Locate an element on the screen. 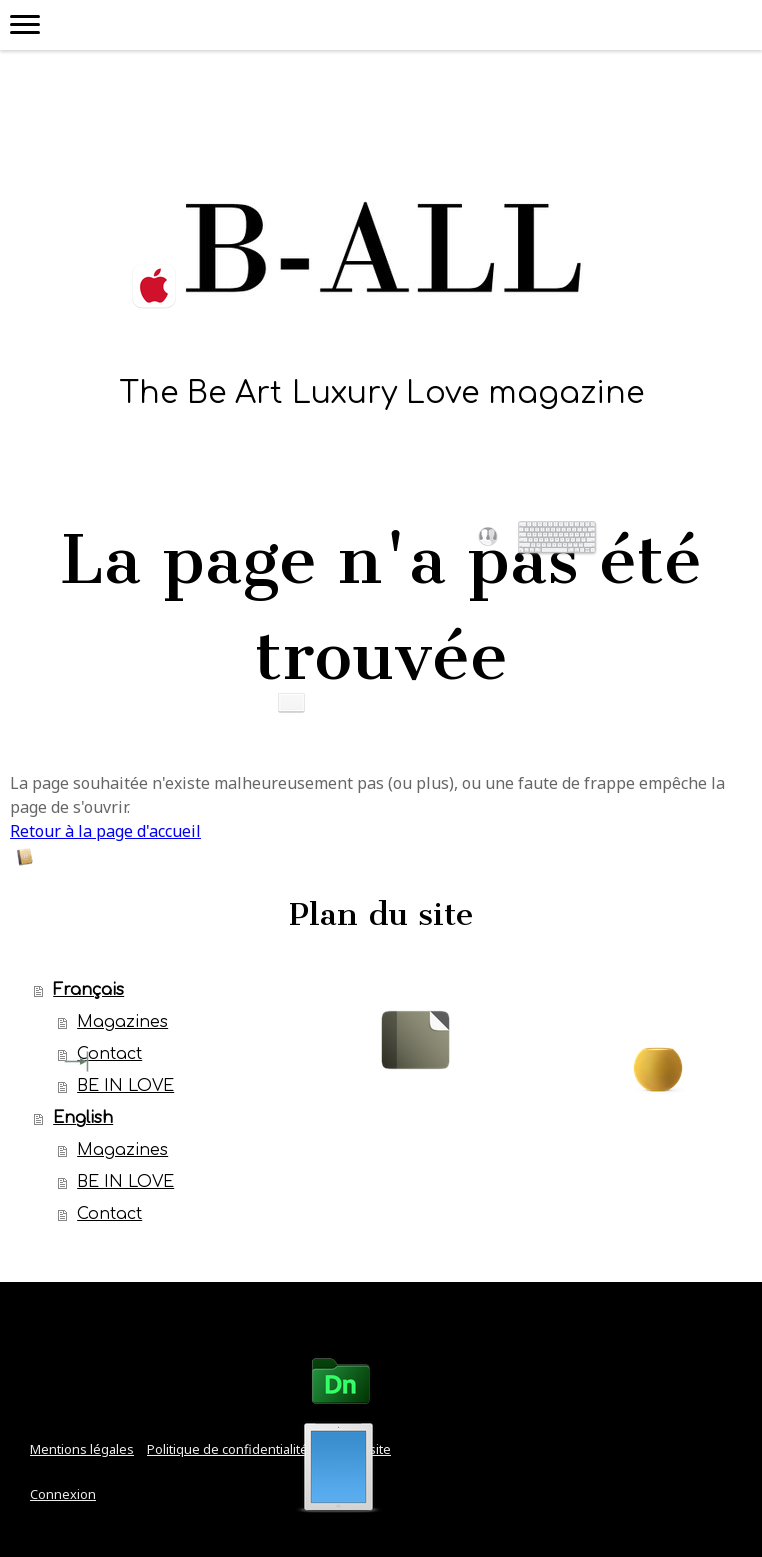 The width and height of the screenshot is (762, 1557). open contacts or address book is located at coordinates (25, 857).